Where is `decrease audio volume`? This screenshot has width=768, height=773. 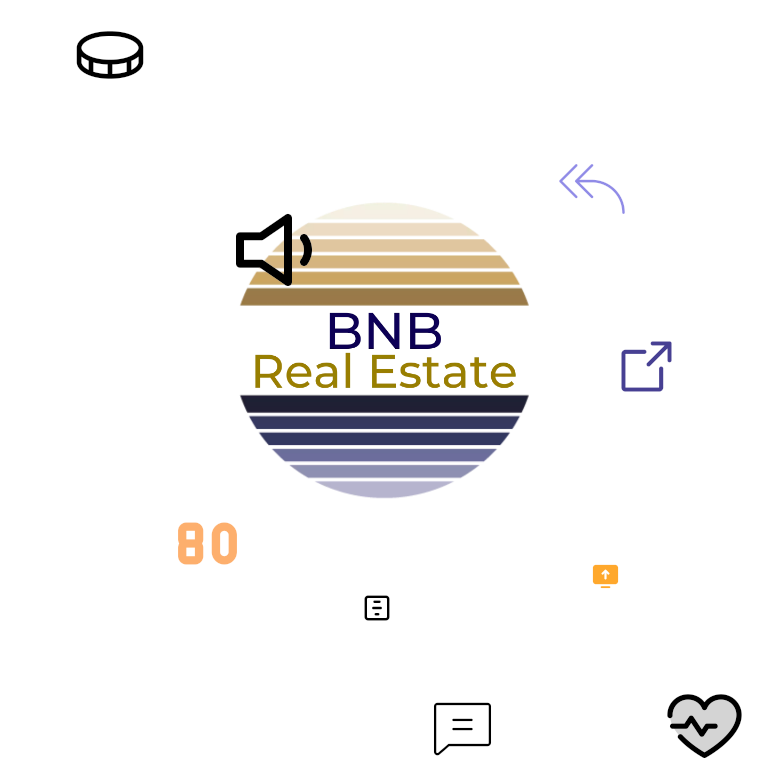
decrease audio volume is located at coordinates (272, 250).